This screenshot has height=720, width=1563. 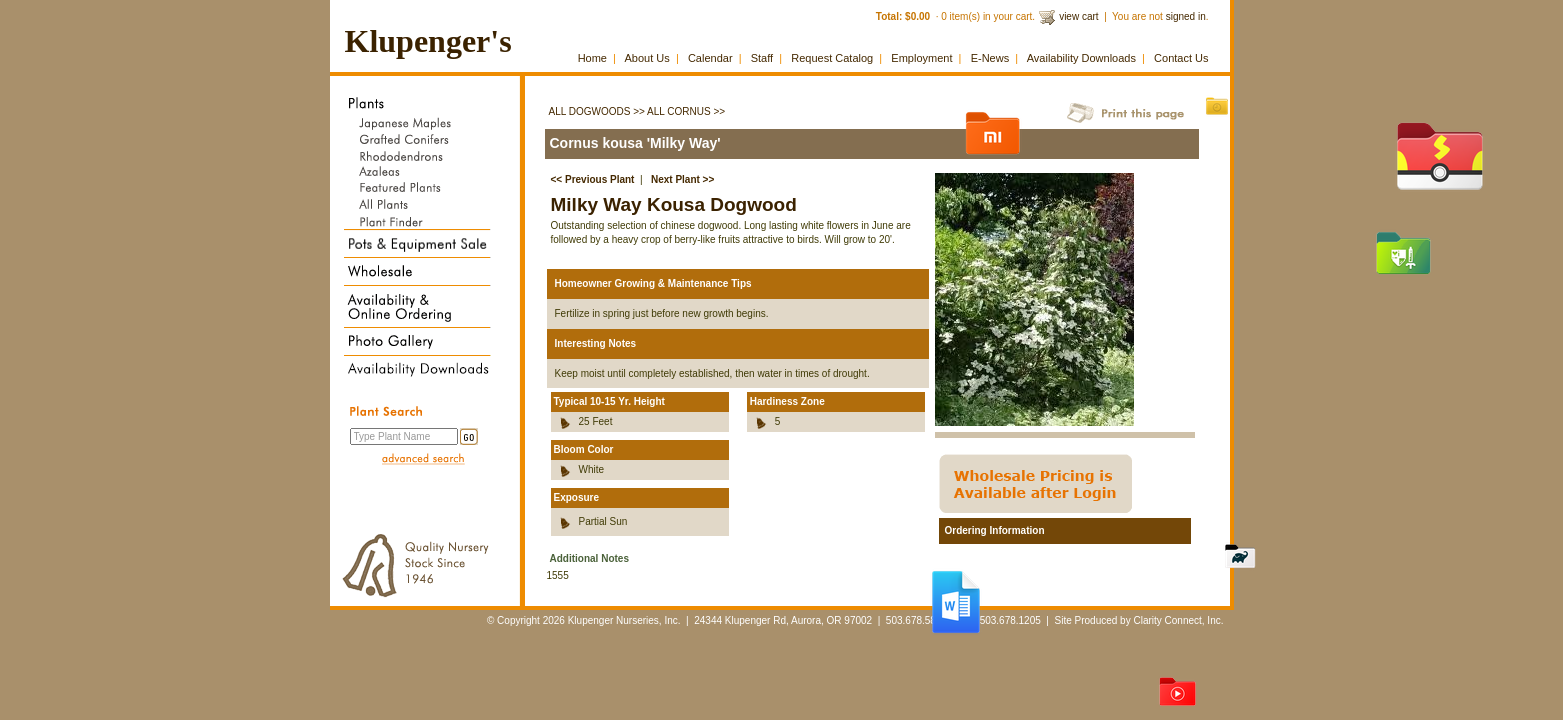 What do you see at coordinates (1177, 692) in the screenshot?
I see `open folder containing youtube music files` at bounding box center [1177, 692].